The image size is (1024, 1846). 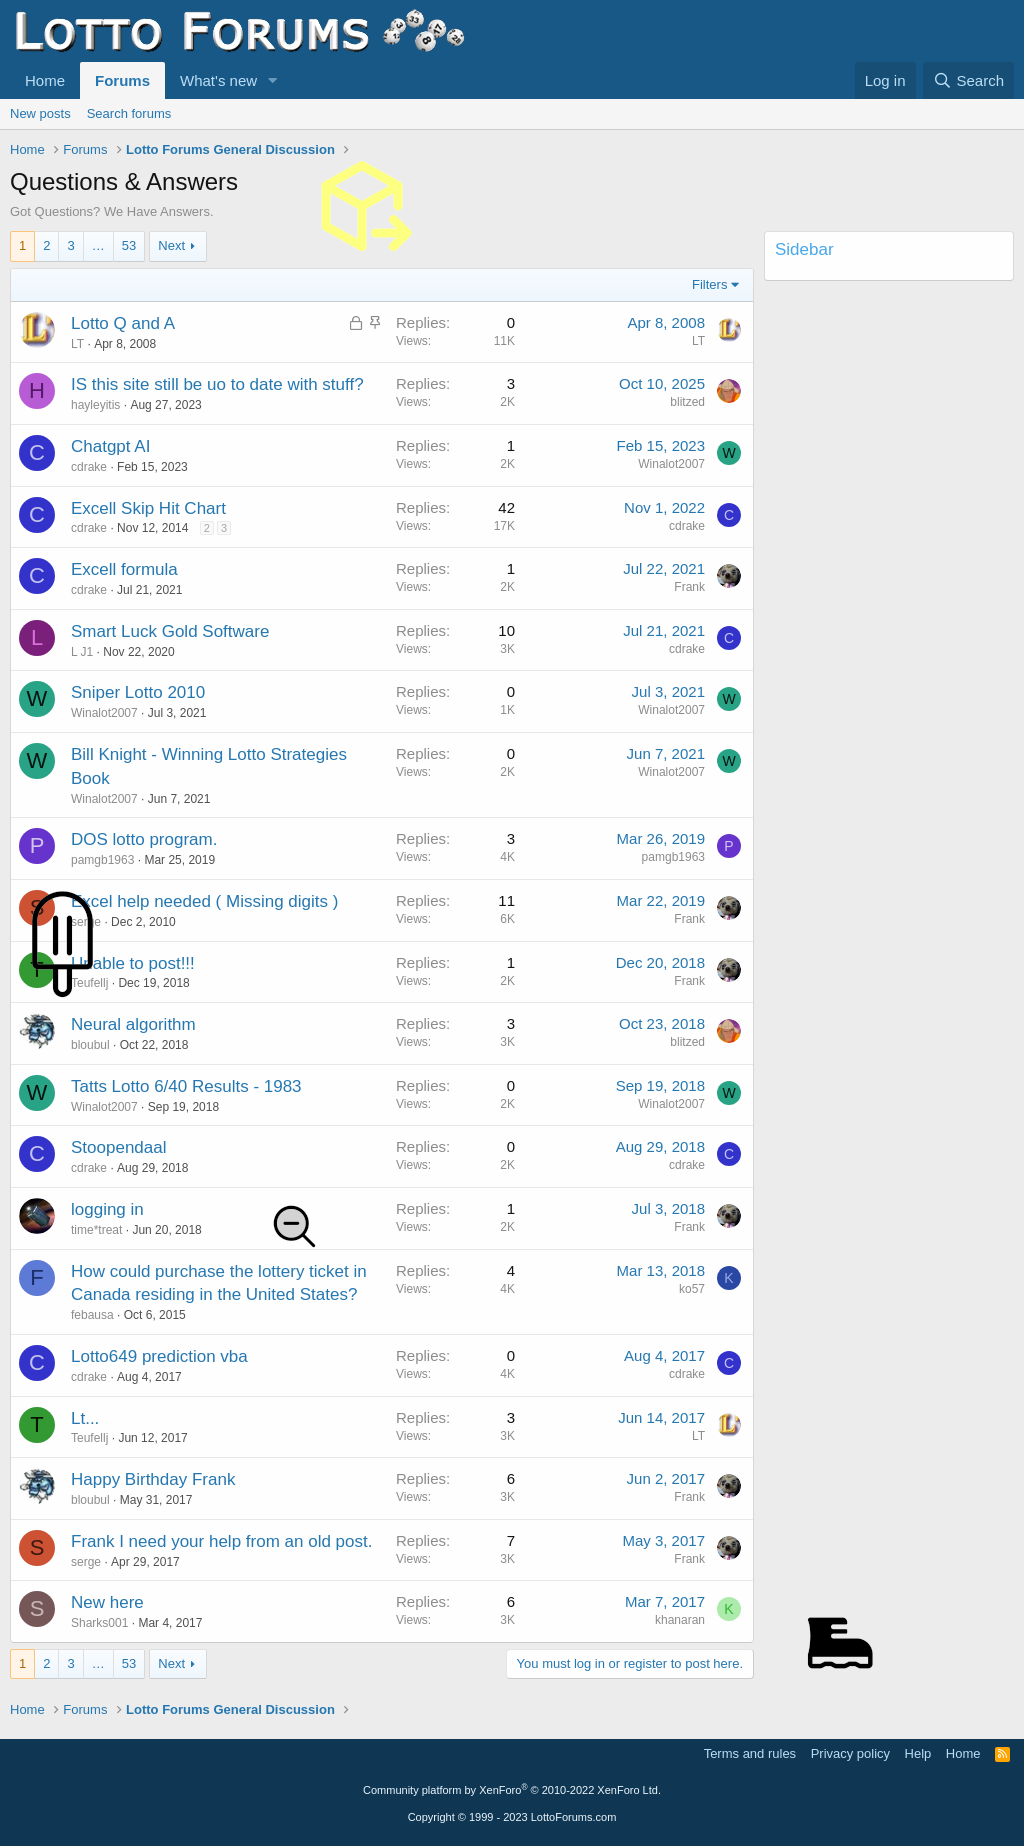 What do you see at coordinates (362, 206) in the screenshot?
I see `export or send a package` at bounding box center [362, 206].